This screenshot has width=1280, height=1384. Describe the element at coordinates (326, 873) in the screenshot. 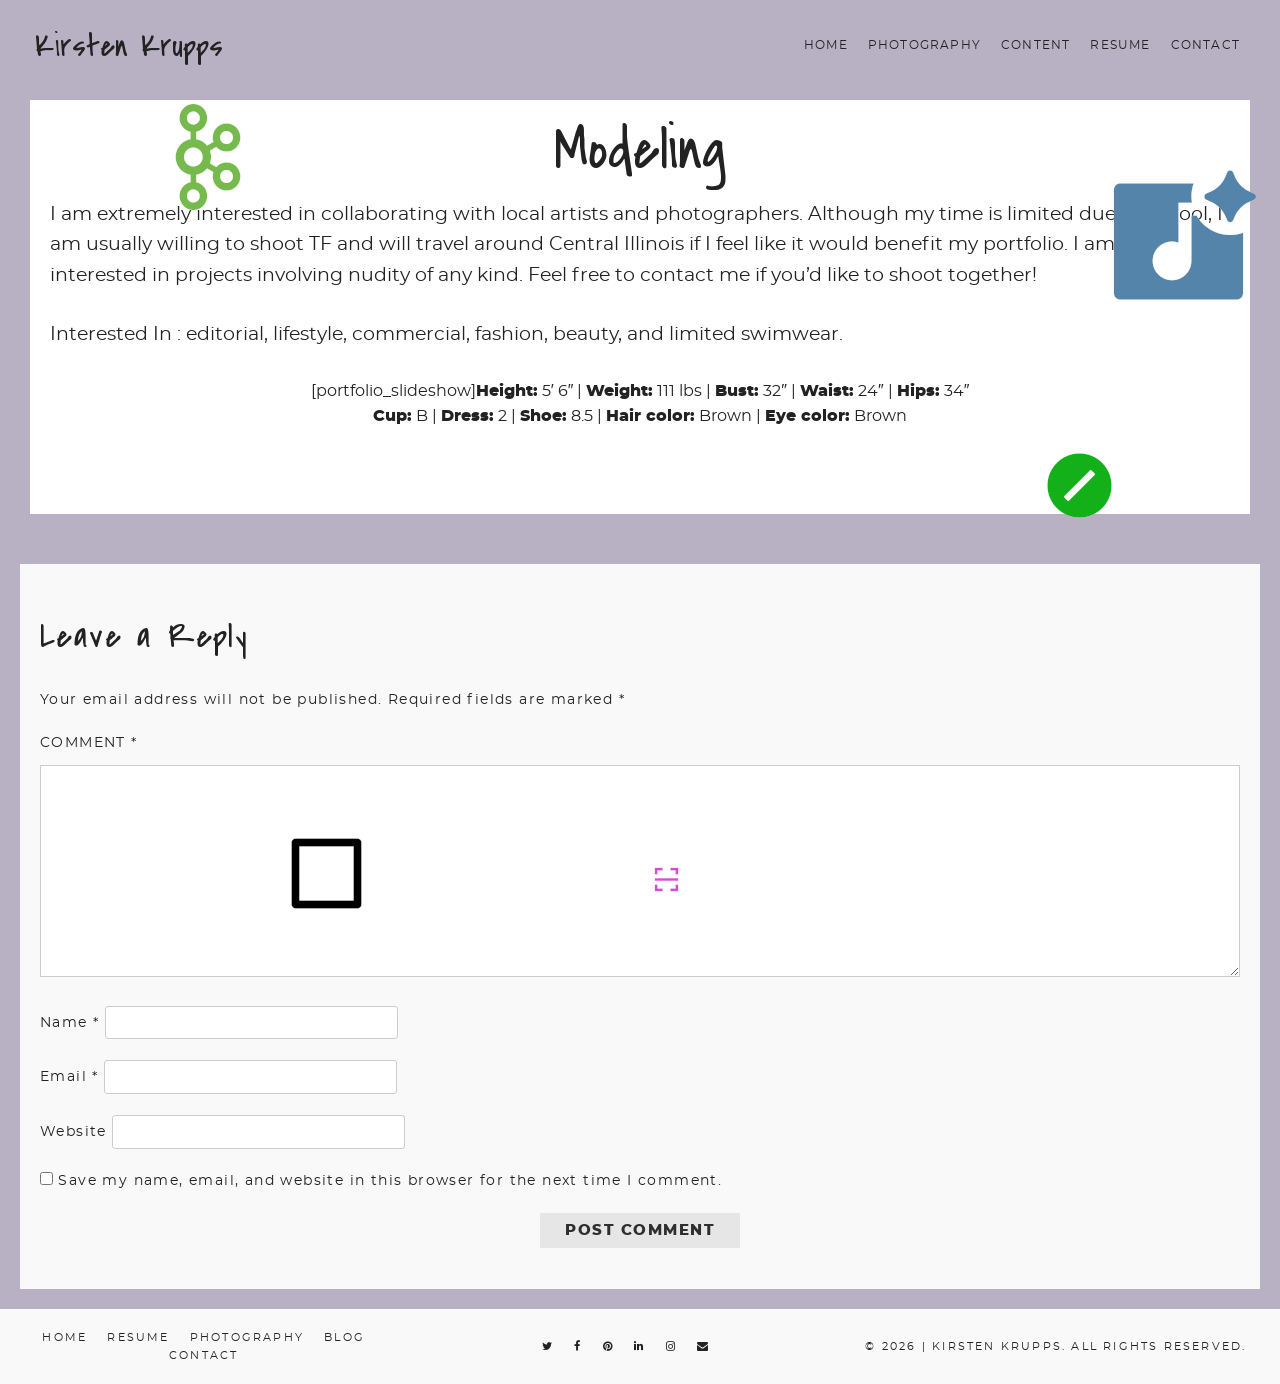

I see `an unchecked checkbox awaiting selection` at that location.